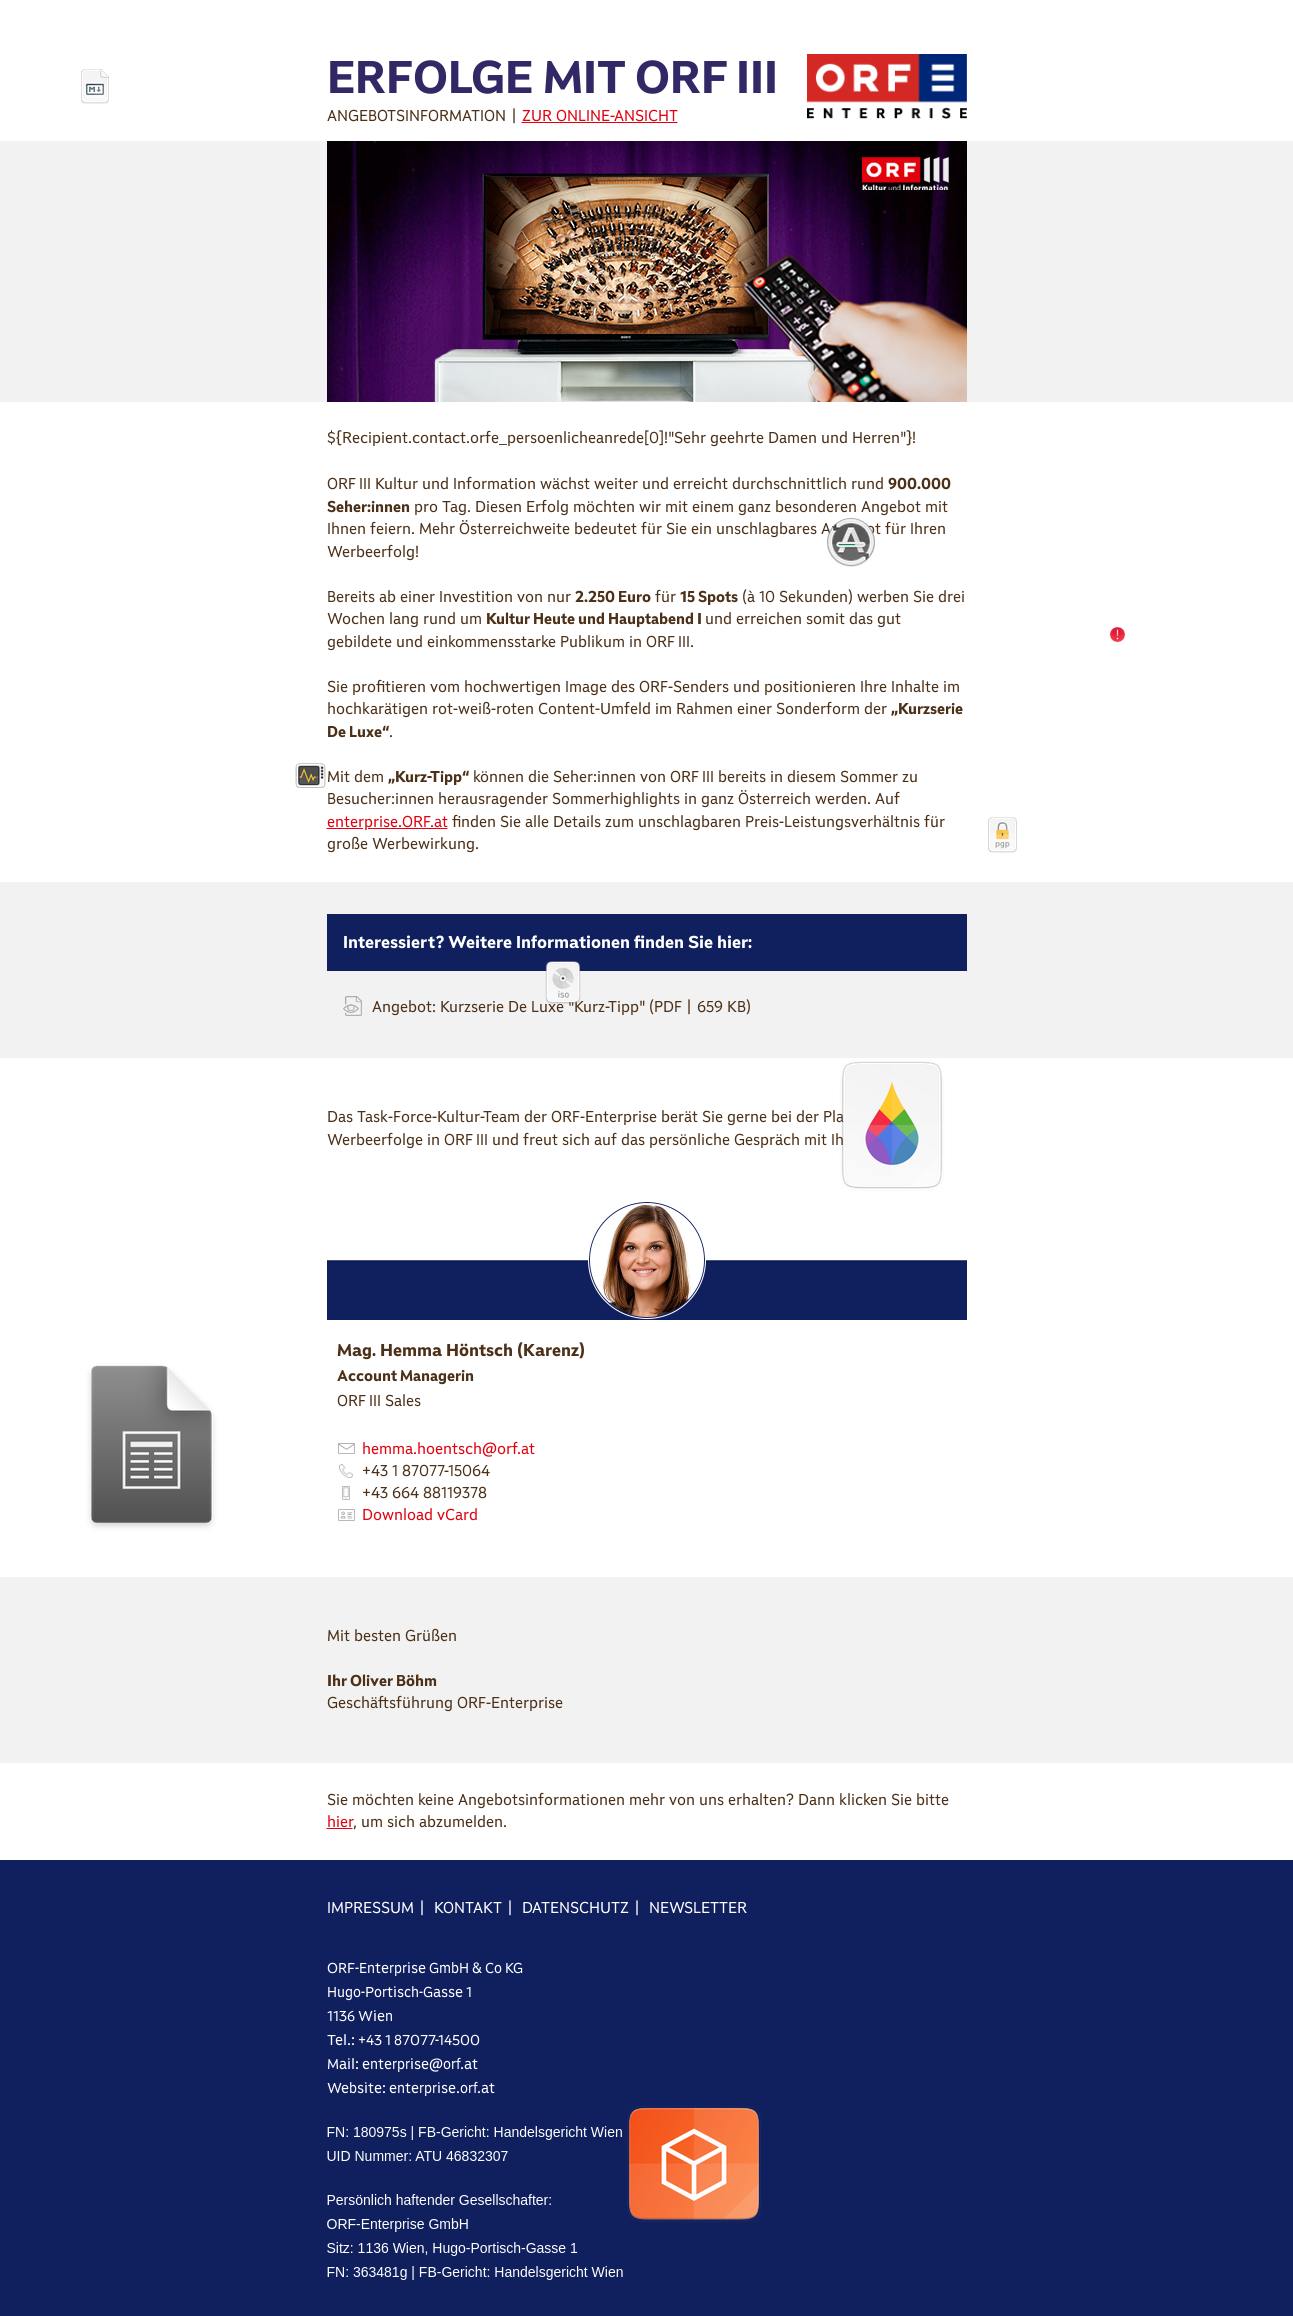  Describe the element at coordinates (95, 86) in the screenshot. I see `a markdown text file` at that location.